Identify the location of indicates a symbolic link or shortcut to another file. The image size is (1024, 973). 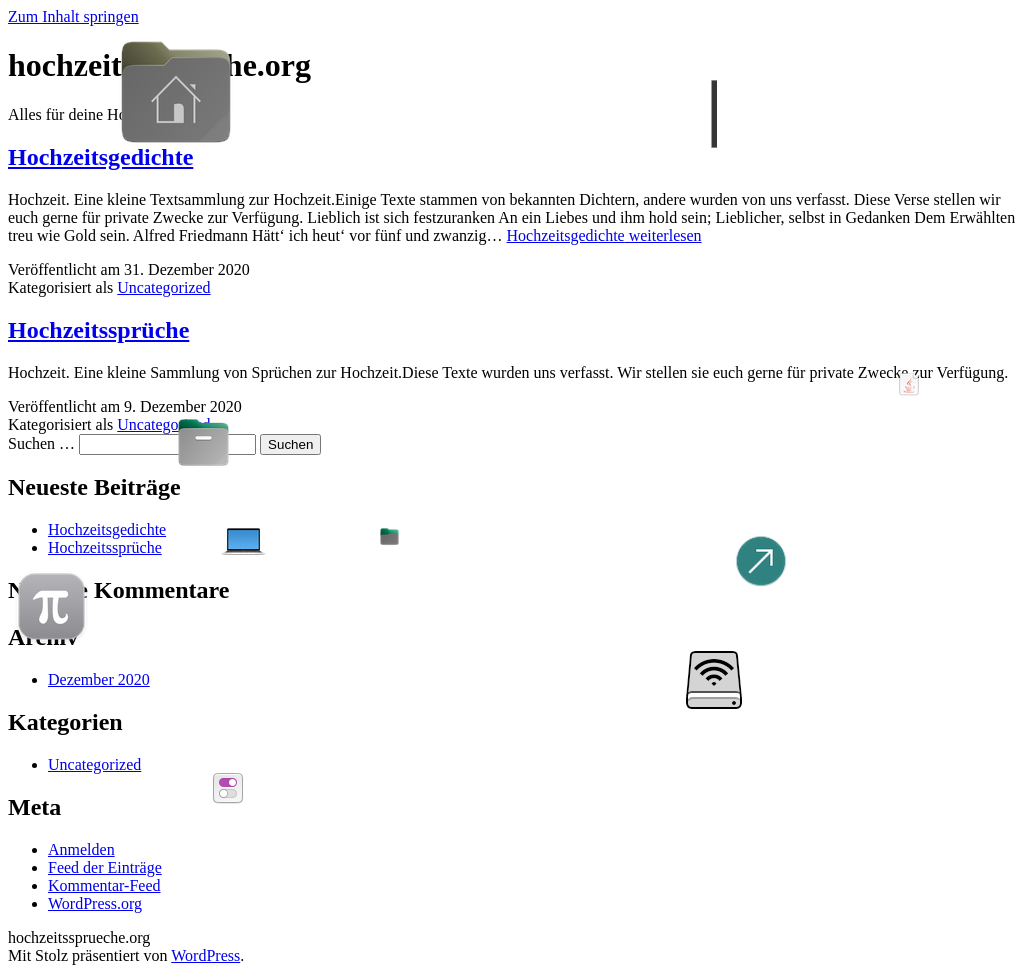
(761, 561).